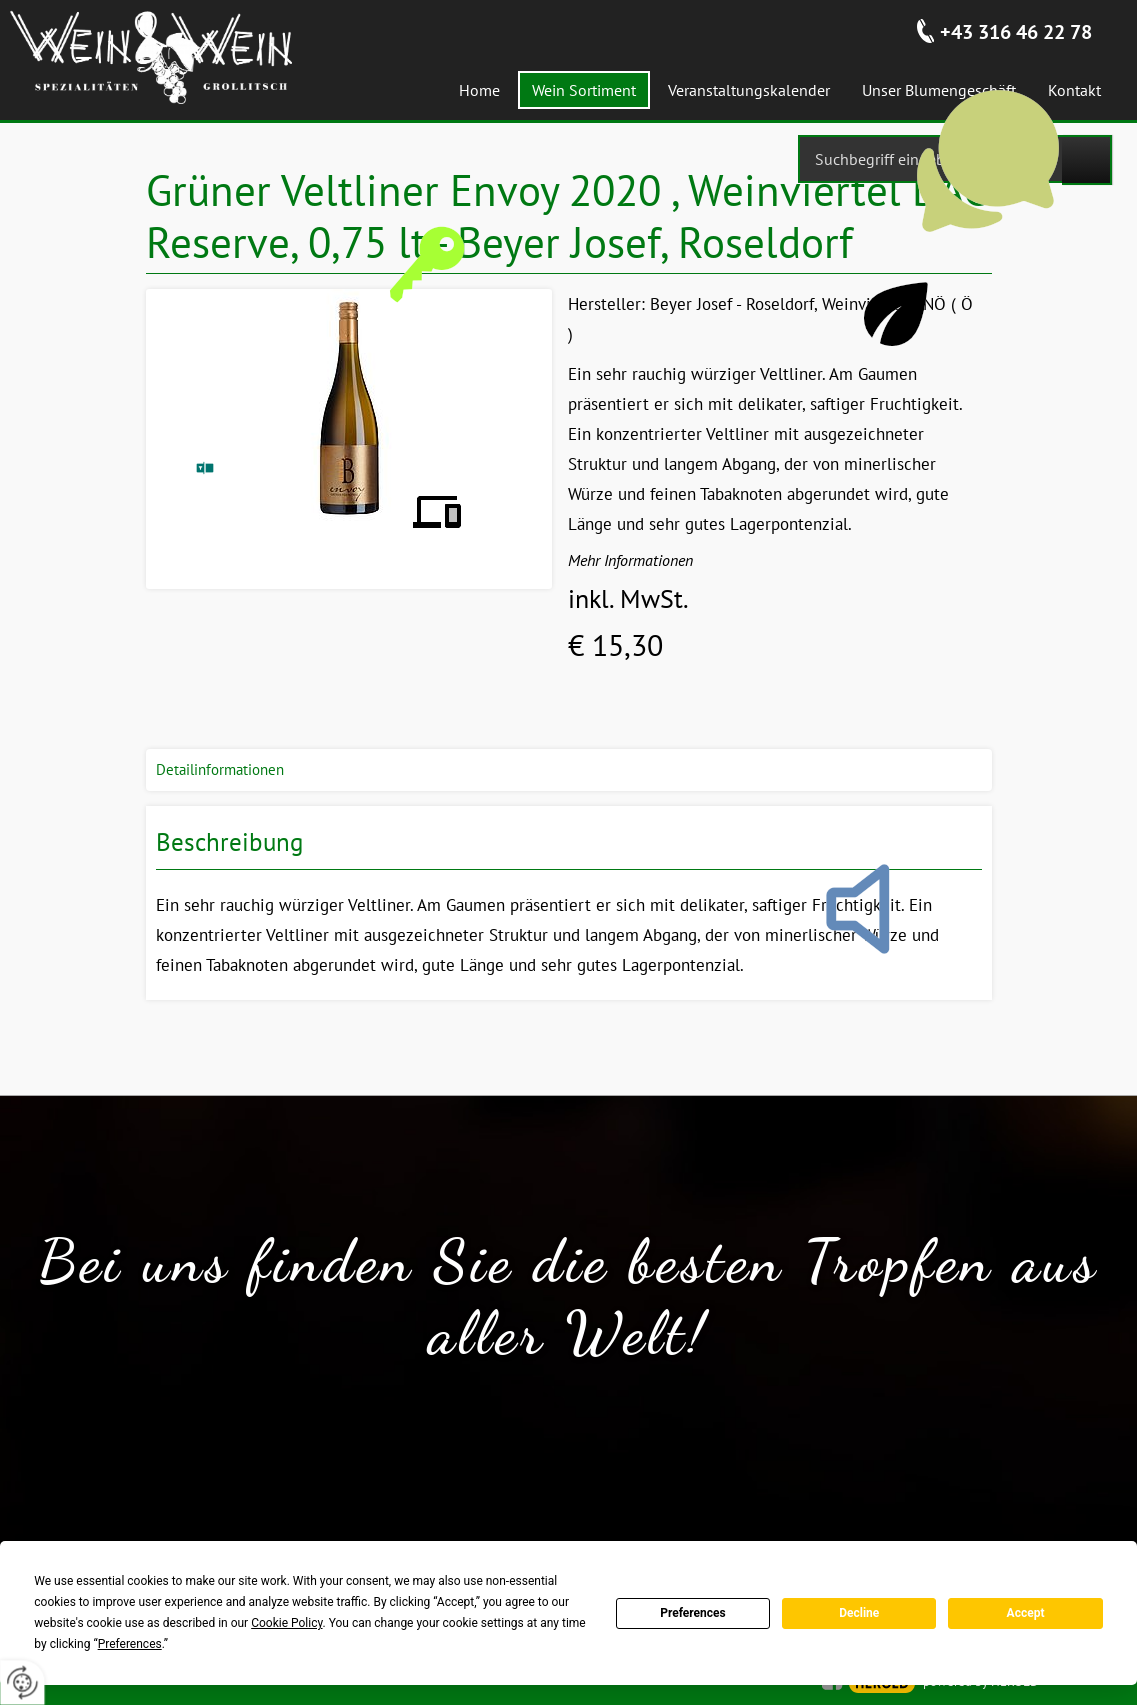 The width and height of the screenshot is (1137, 1705). What do you see at coordinates (437, 512) in the screenshot?
I see `view connected devices` at bounding box center [437, 512].